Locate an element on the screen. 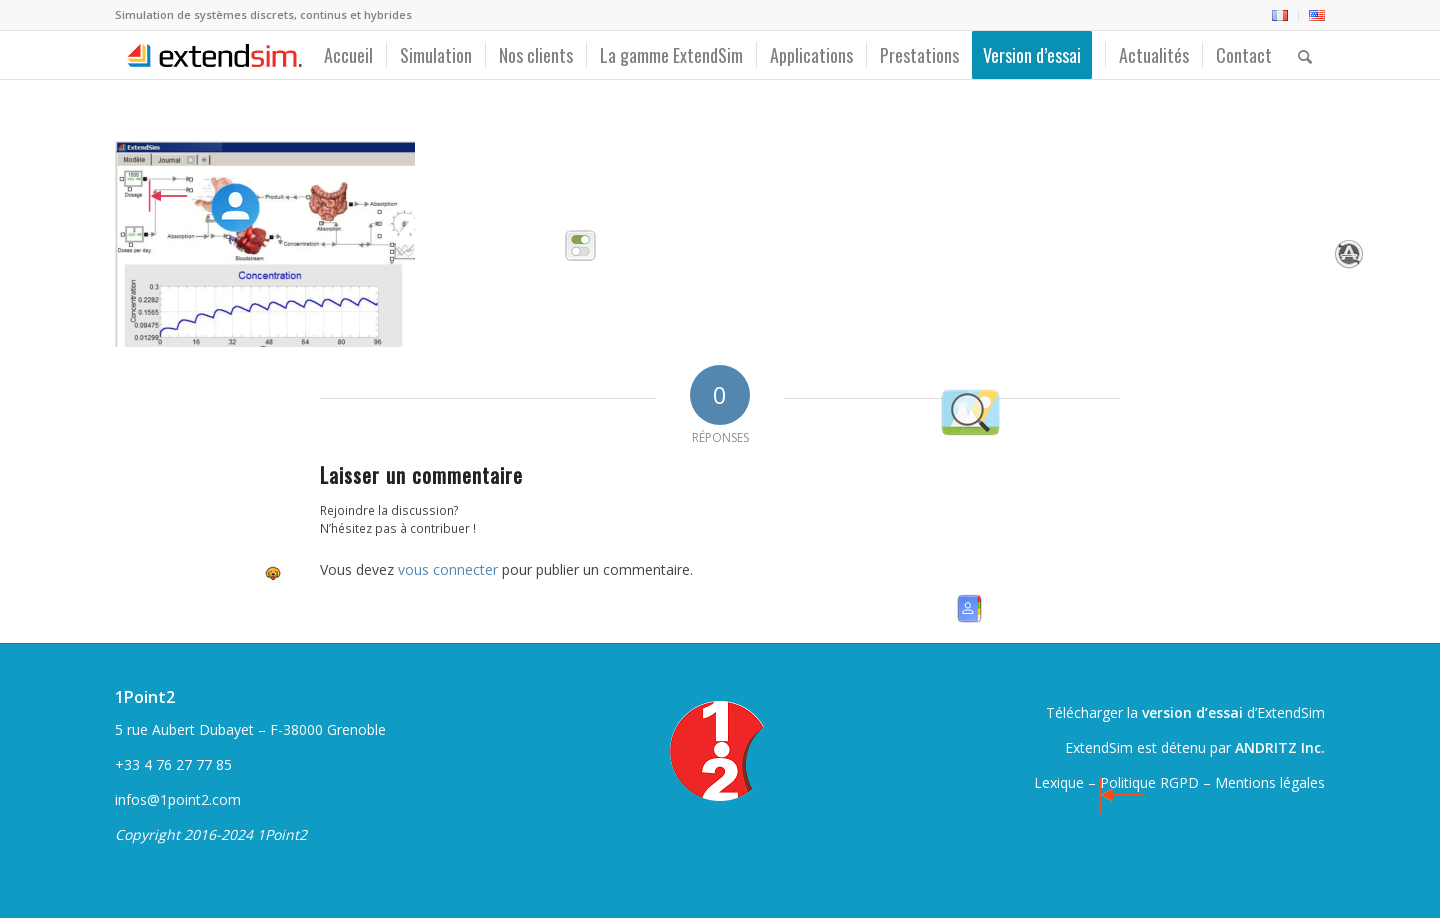  open image viewer application is located at coordinates (970, 412).